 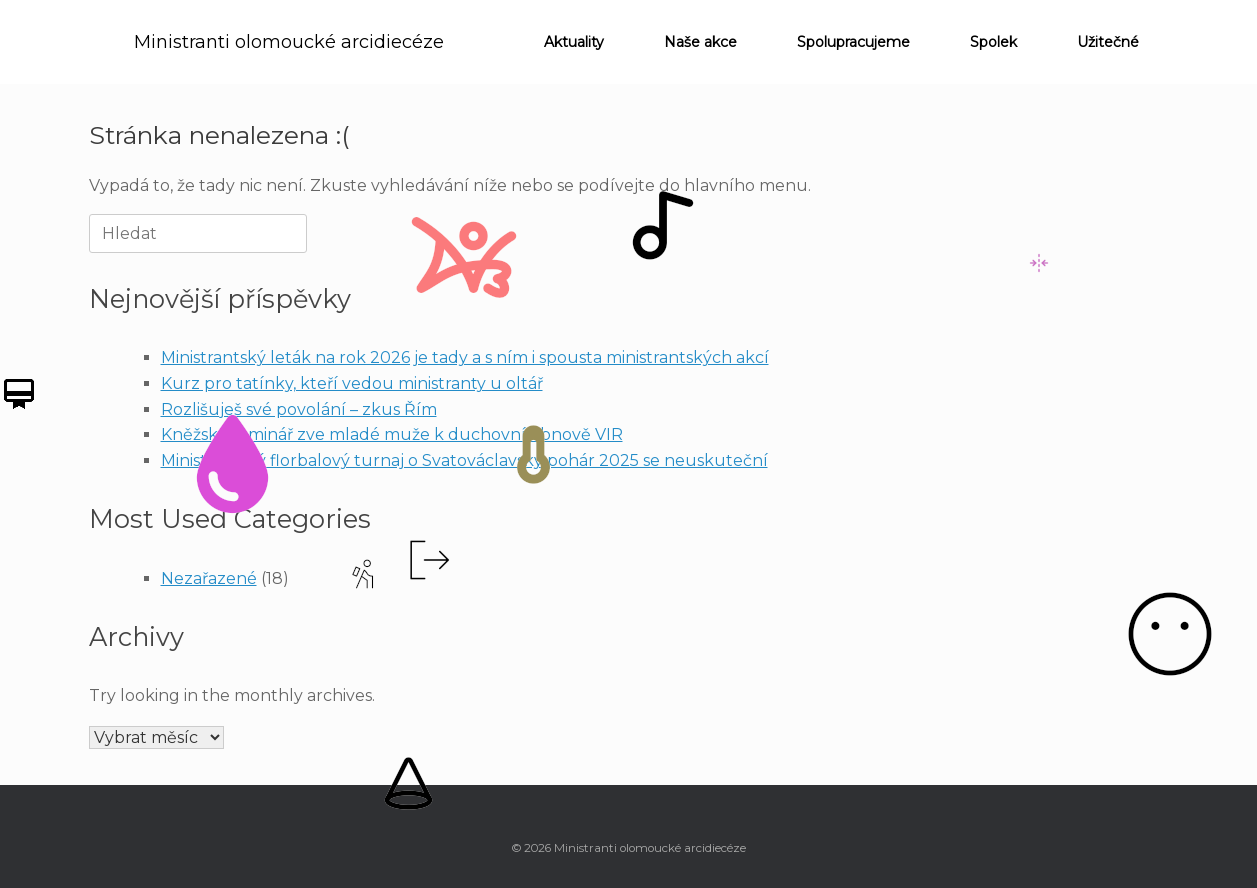 I want to click on access music or audio player, so click(x=663, y=224).